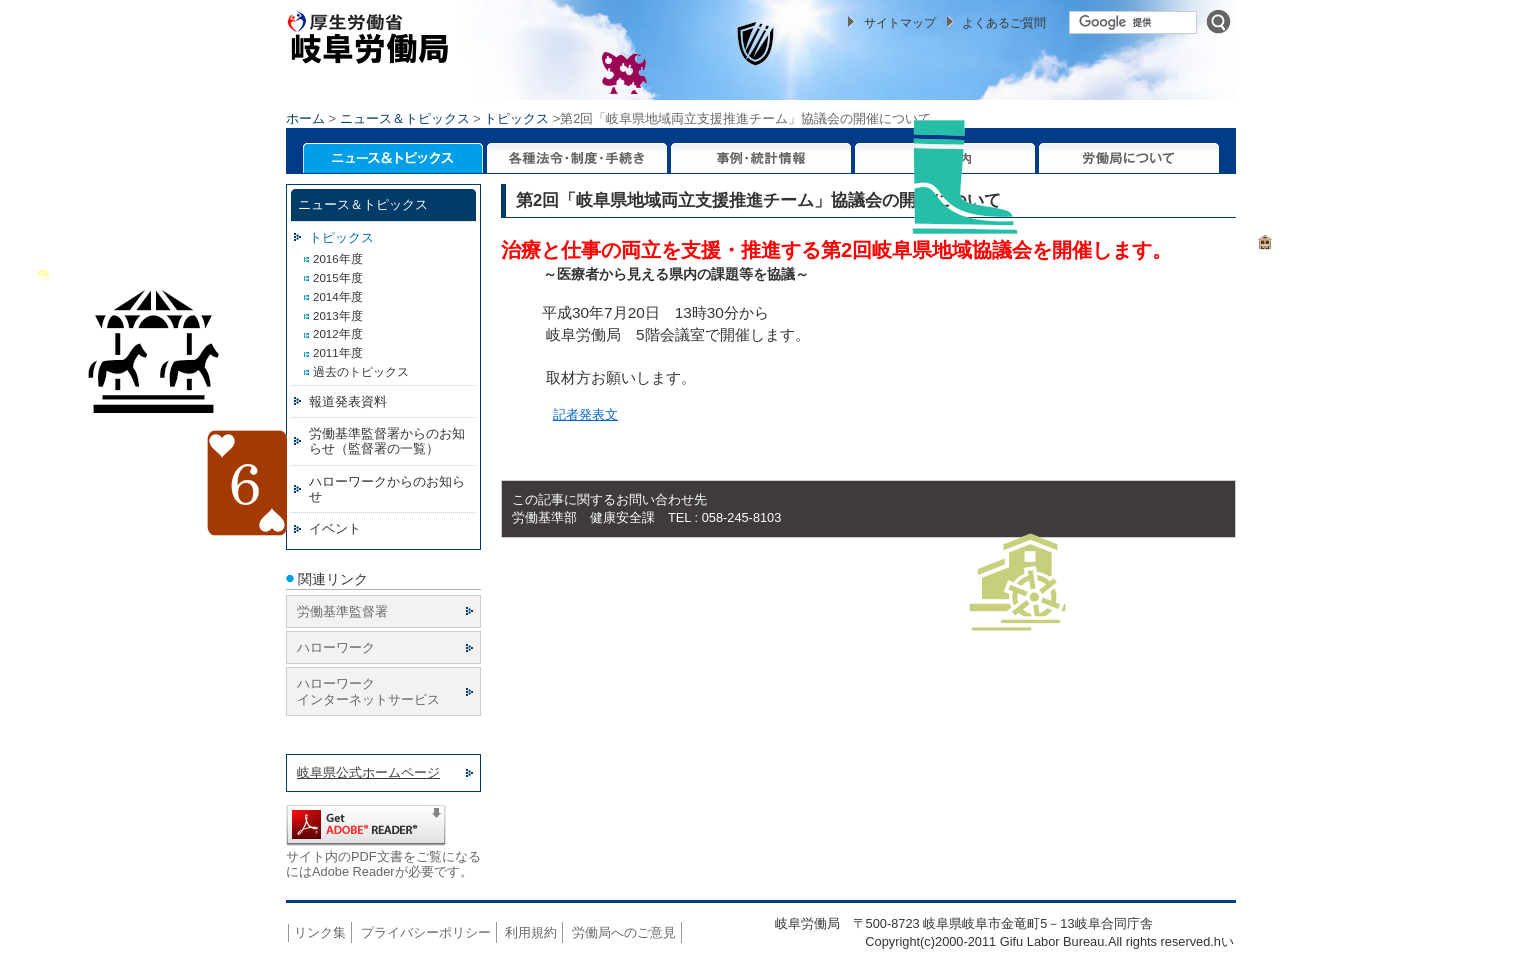 This screenshot has width=1522, height=963. Describe the element at coordinates (1265, 242) in the screenshot. I see `access temple or shrine location` at that location.